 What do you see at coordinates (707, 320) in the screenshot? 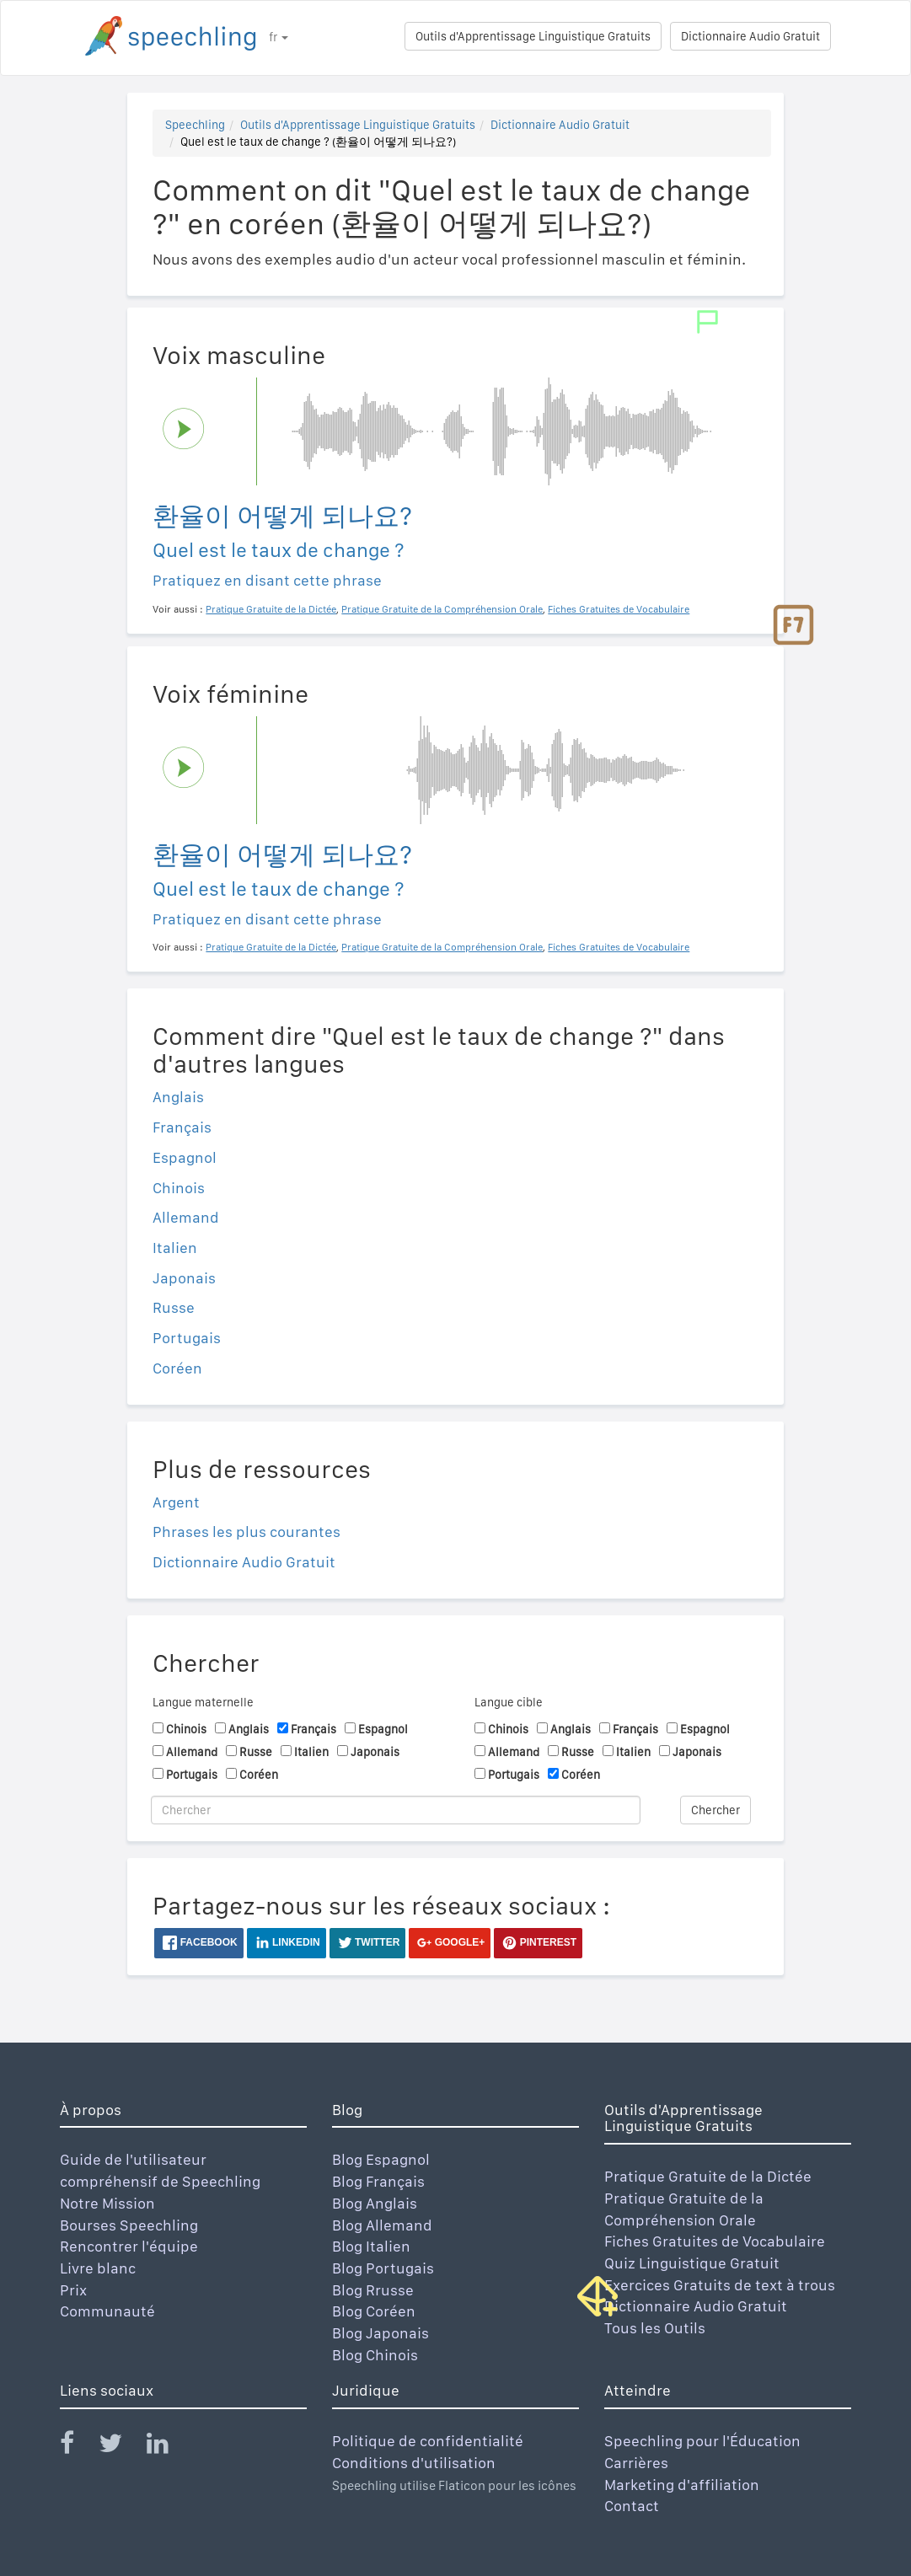
I see `flag an item for review` at bounding box center [707, 320].